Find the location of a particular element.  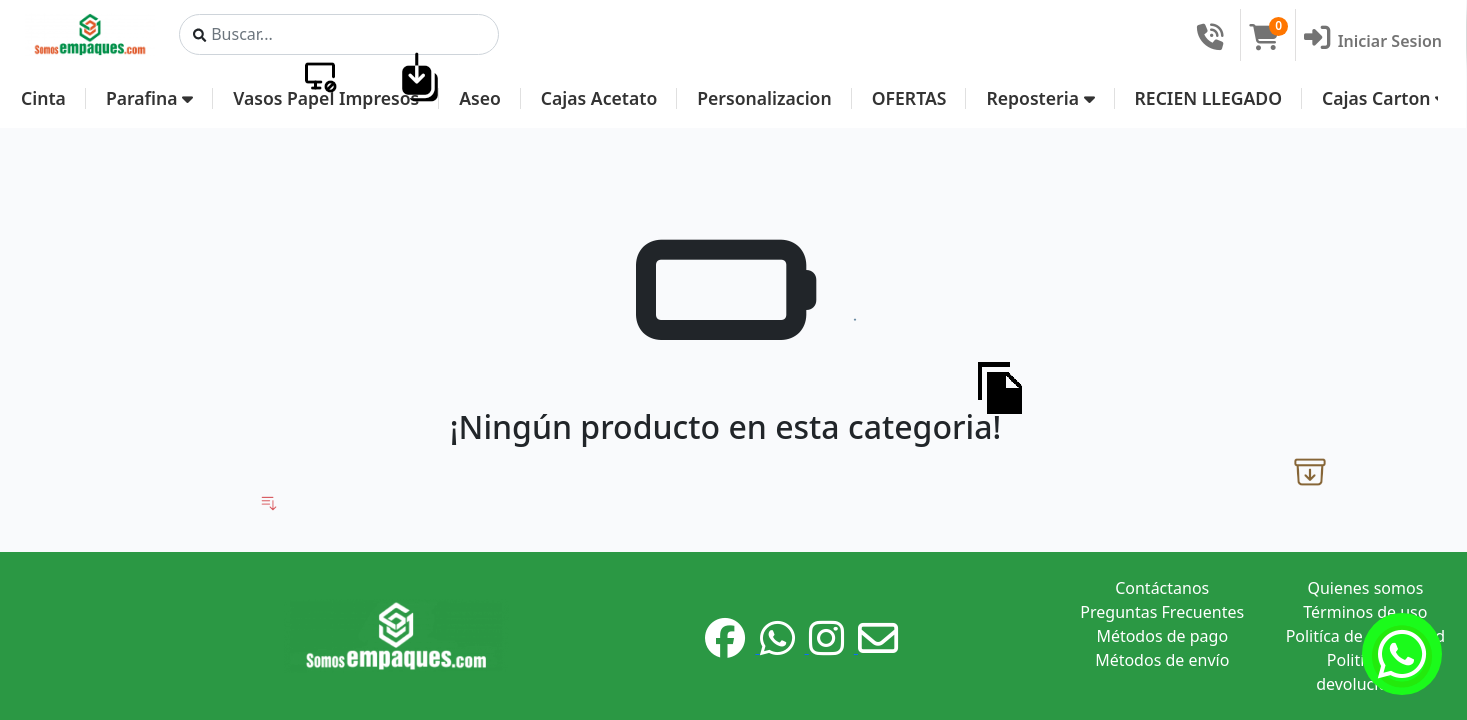

sort list in descending order is located at coordinates (269, 503).